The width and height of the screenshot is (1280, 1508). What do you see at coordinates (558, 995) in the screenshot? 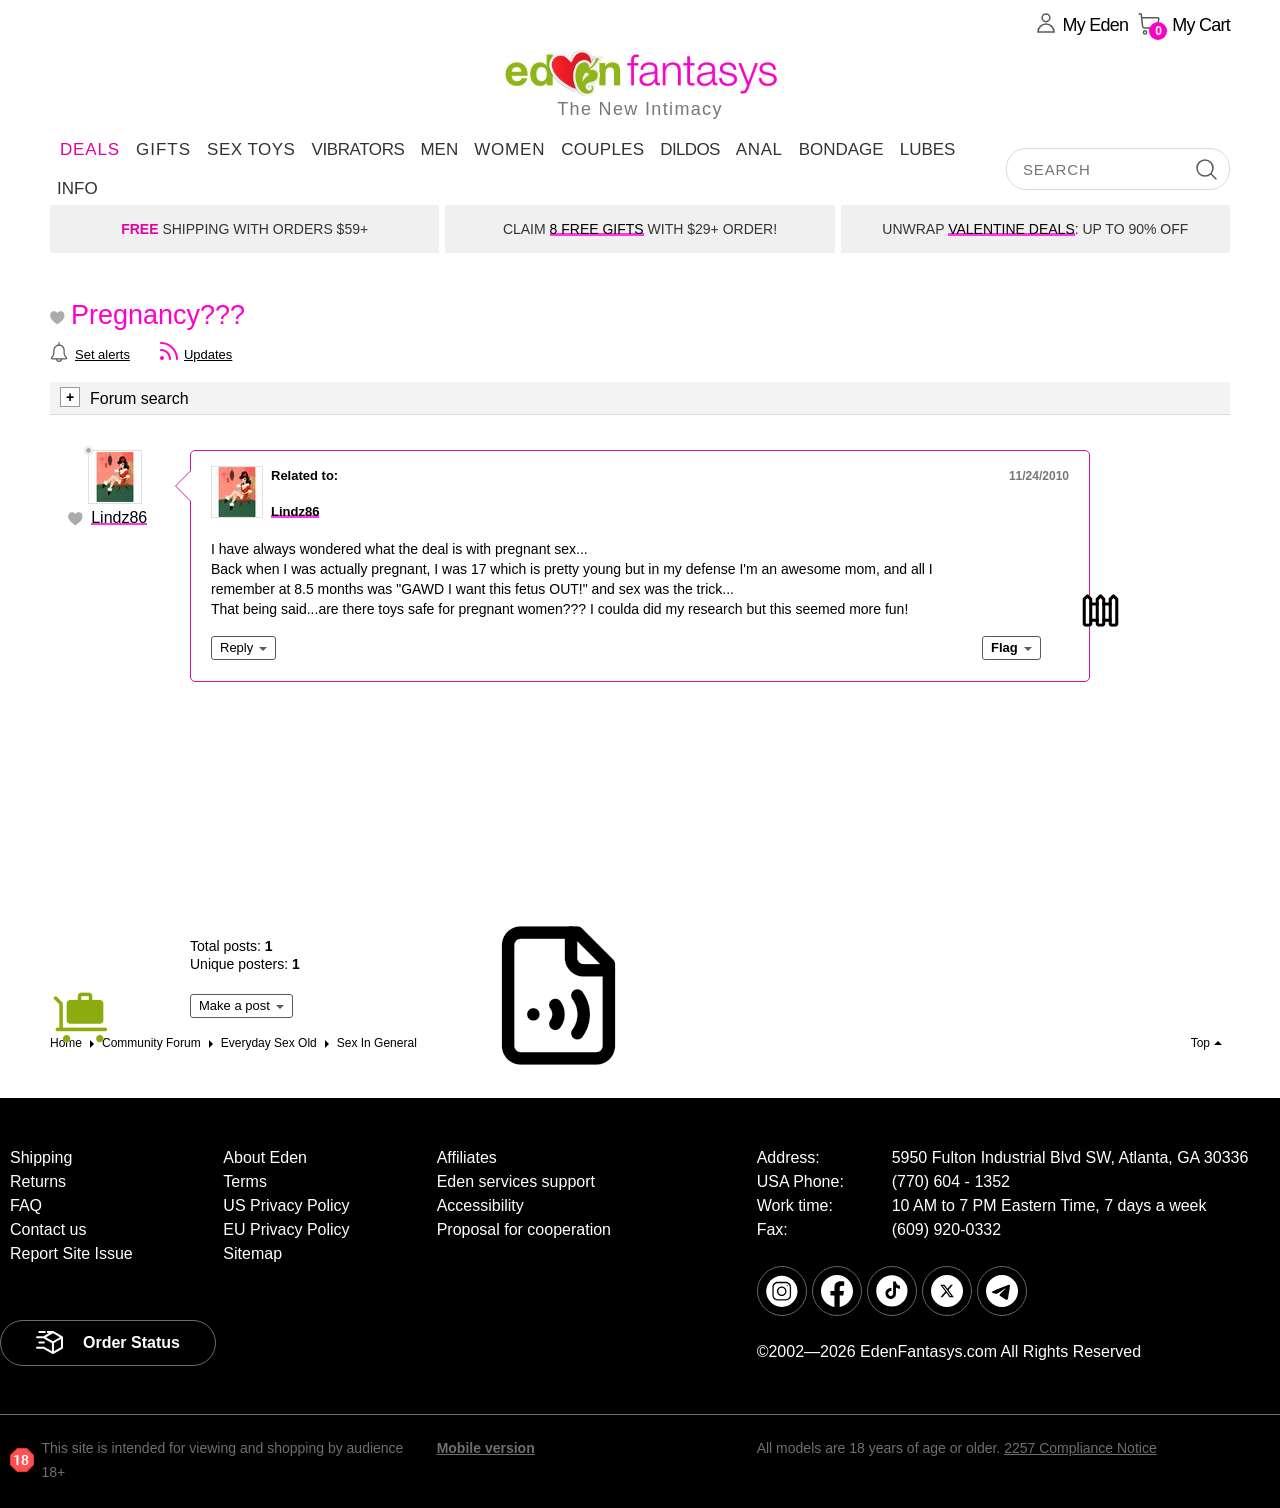
I see `open audio file` at bounding box center [558, 995].